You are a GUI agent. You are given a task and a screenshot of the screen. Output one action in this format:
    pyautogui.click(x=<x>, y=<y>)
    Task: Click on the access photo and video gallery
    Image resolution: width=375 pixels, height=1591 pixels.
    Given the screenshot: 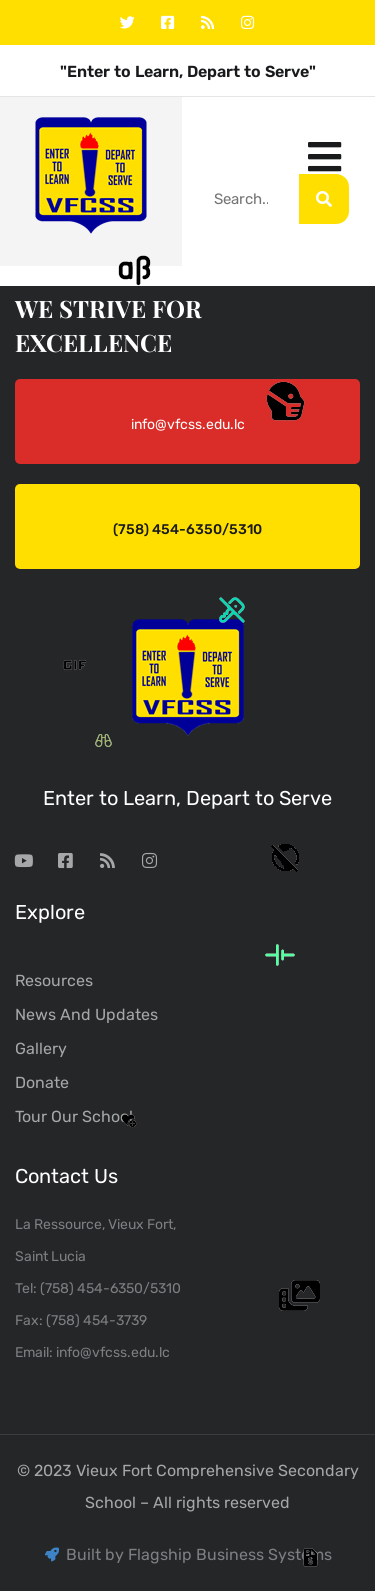 What is the action you would take?
    pyautogui.click(x=299, y=1296)
    